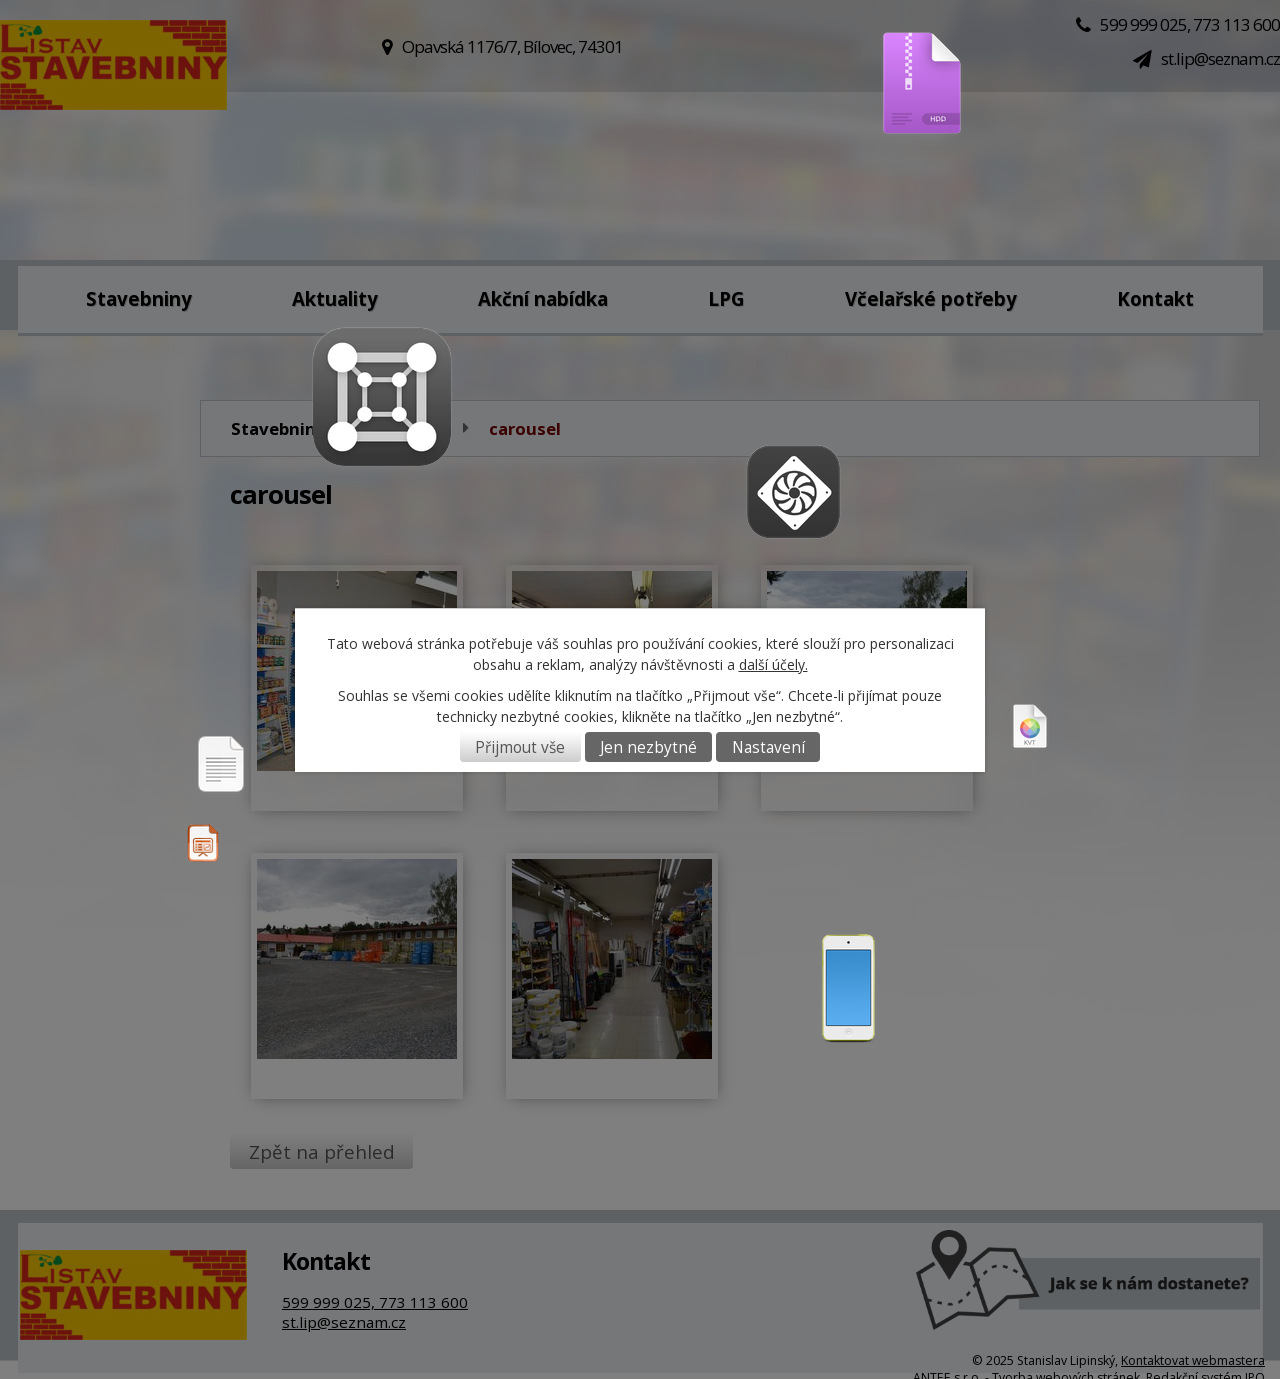 This screenshot has width=1280, height=1379. I want to click on open engineering or developer settings, so click(793, 493).